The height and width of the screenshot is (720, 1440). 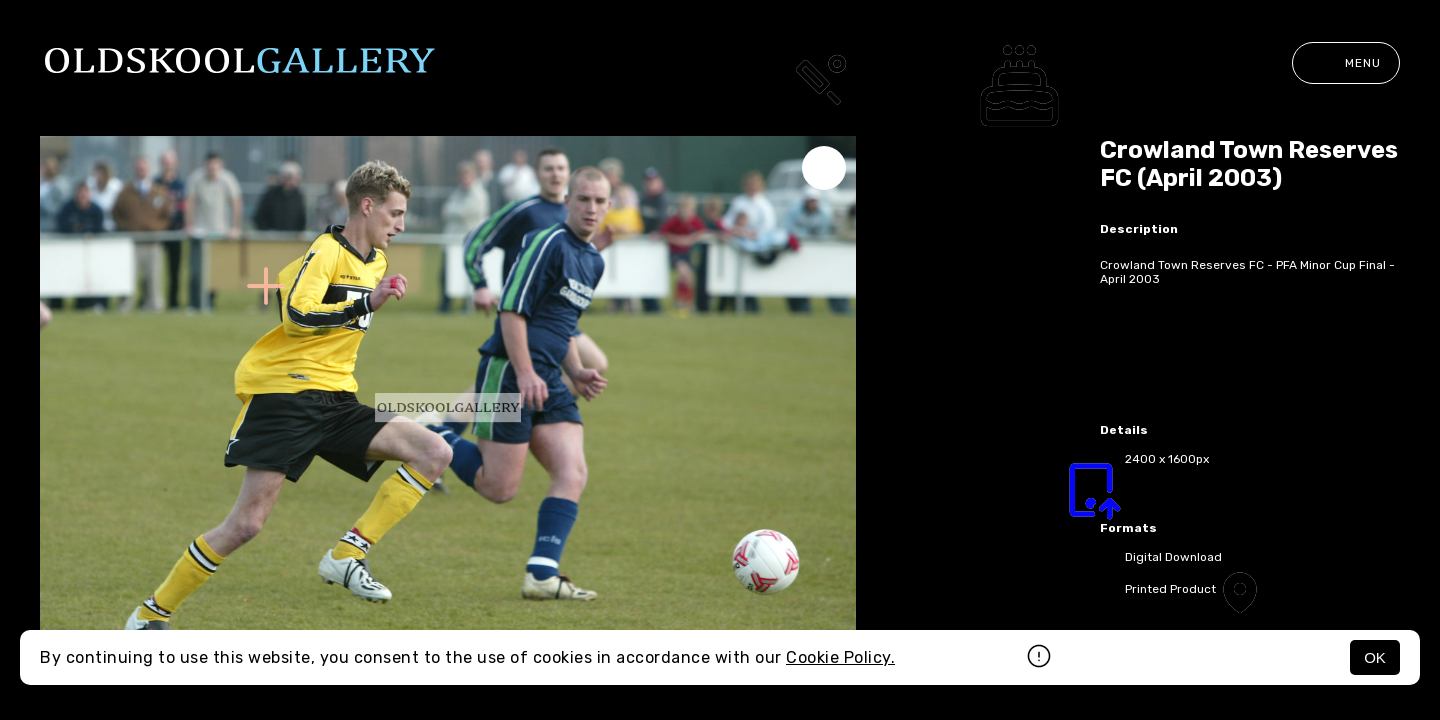 What do you see at coordinates (1240, 592) in the screenshot?
I see `view location on map` at bounding box center [1240, 592].